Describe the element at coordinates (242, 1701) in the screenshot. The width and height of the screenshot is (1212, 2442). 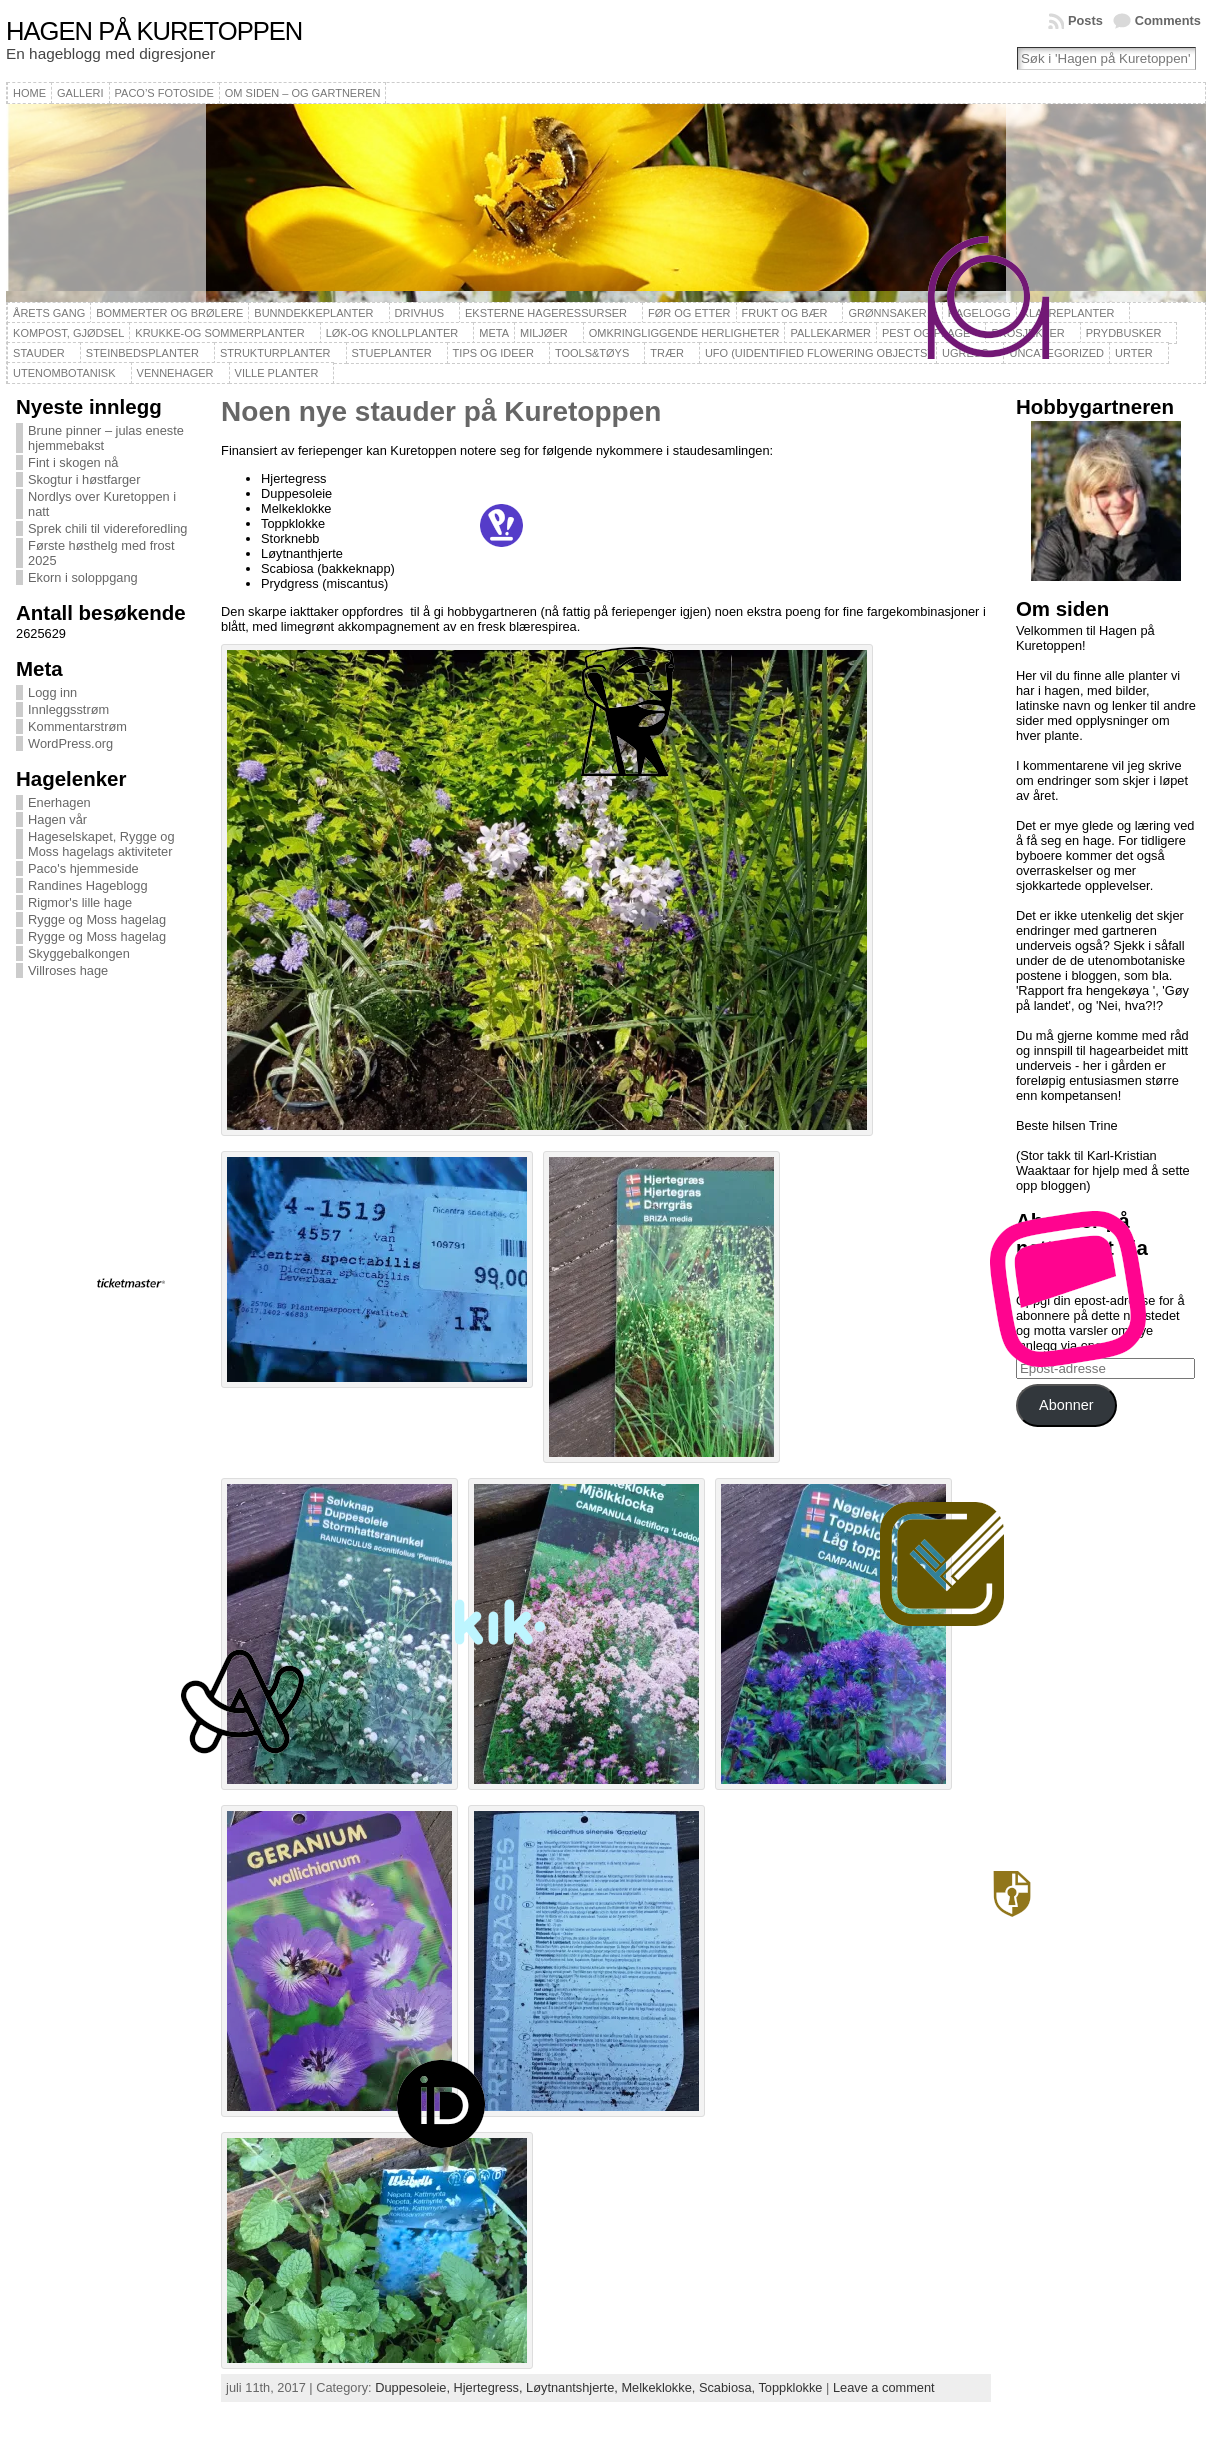
I see `open the Arc browser` at that location.